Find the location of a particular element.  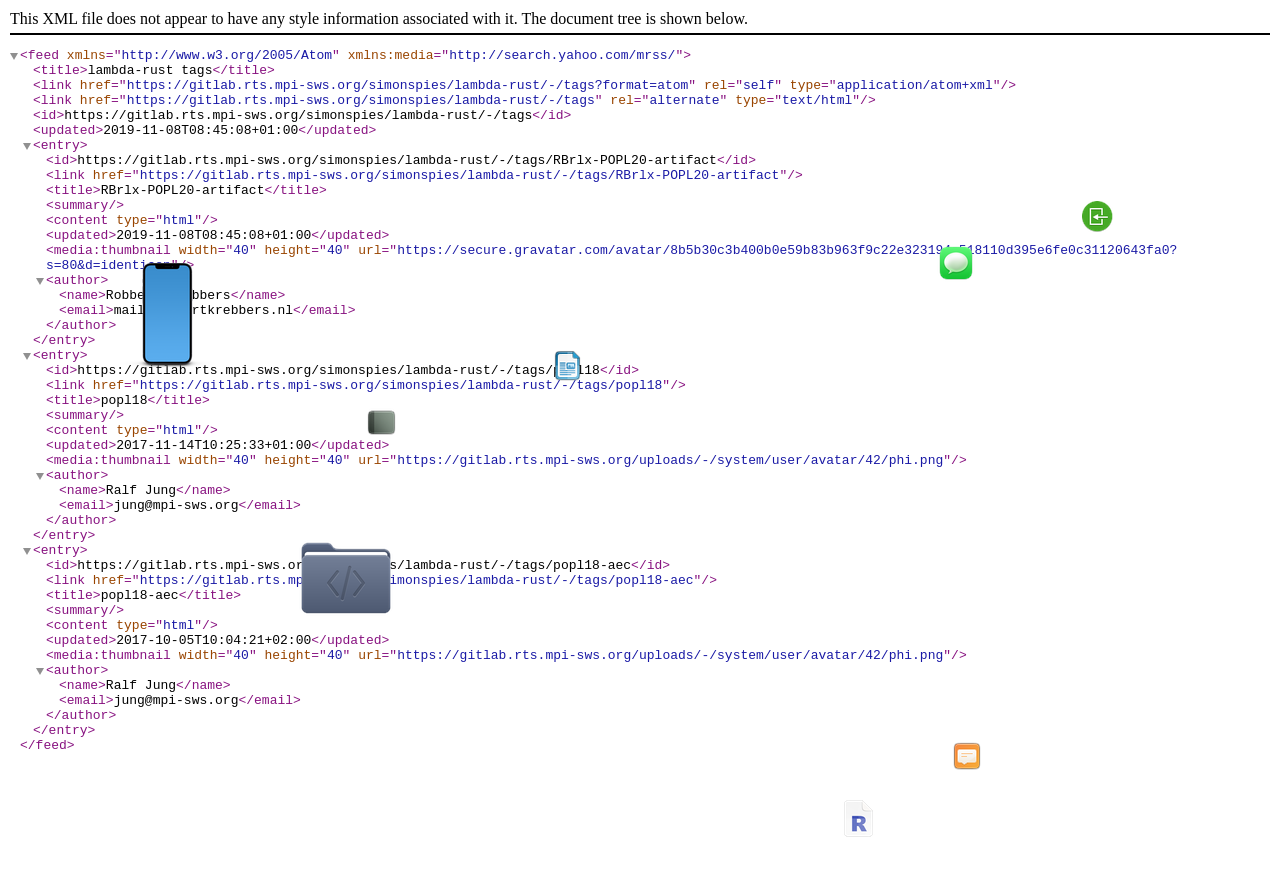

open chatty messaging app is located at coordinates (967, 756).